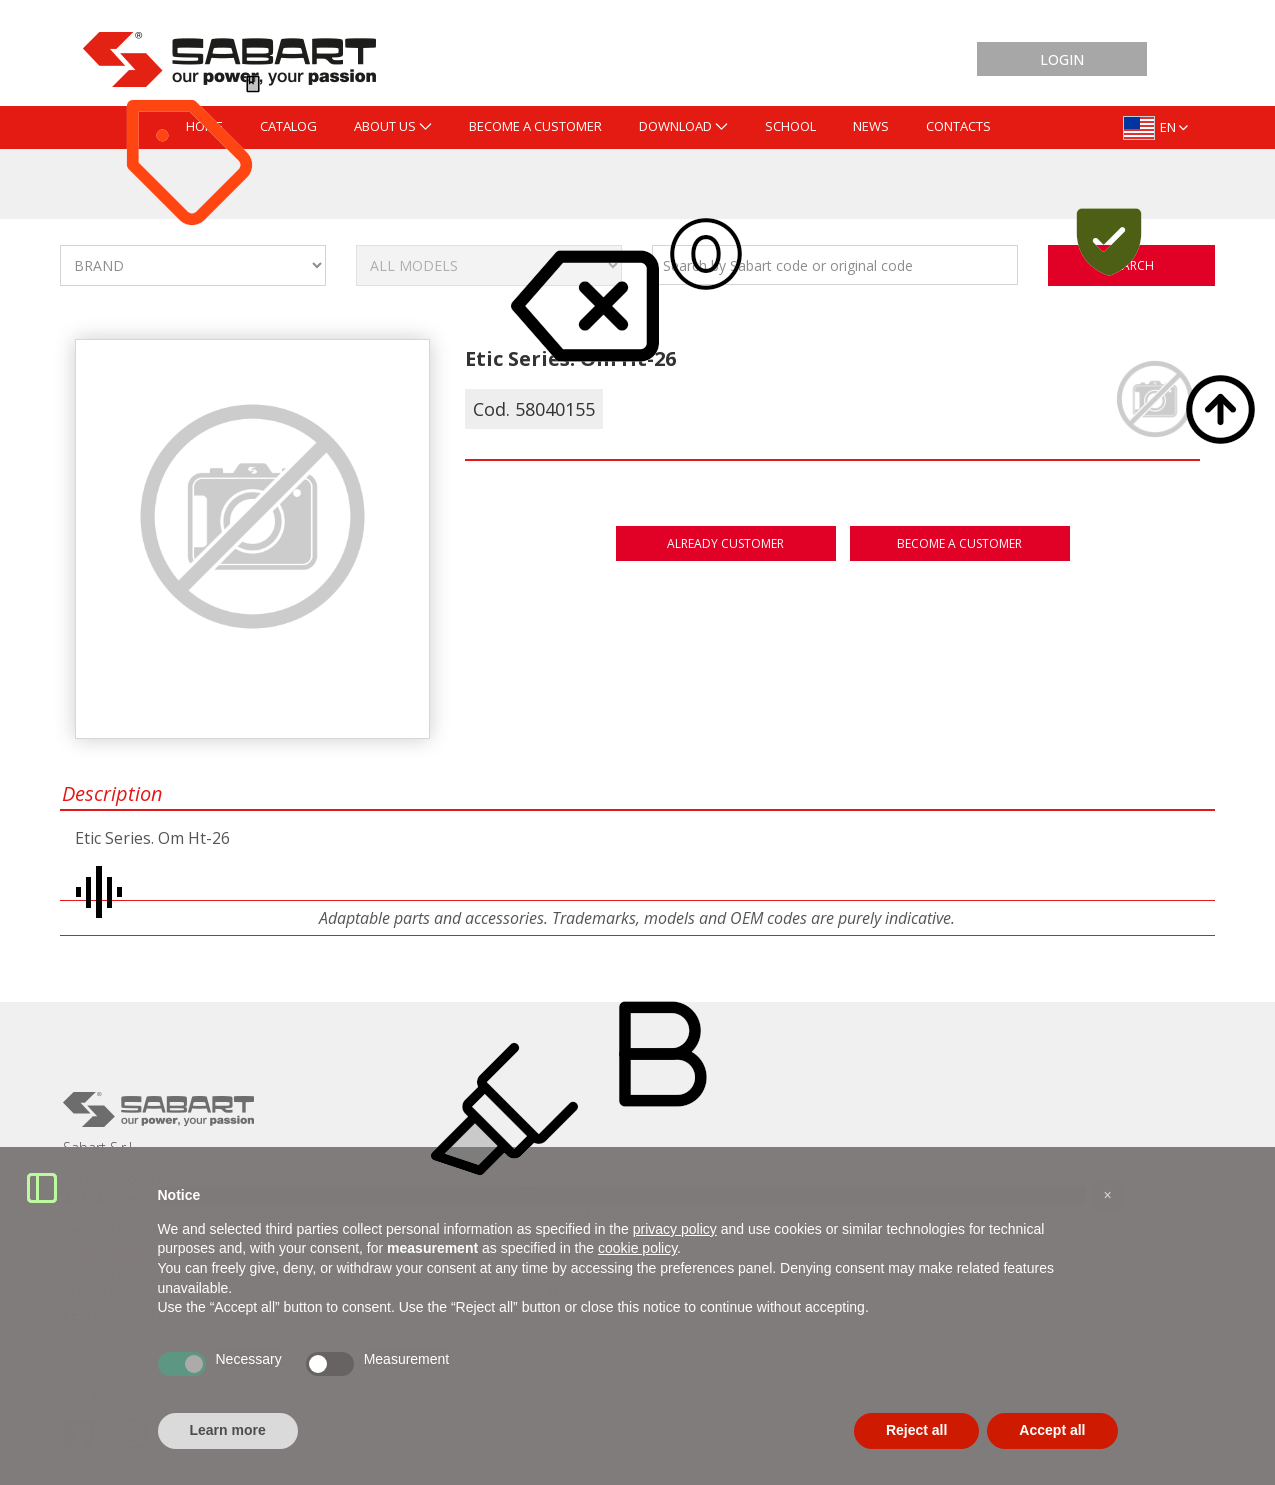 This screenshot has width=1275, height=1485. I want to click on add a tag or label to an item, so click(192, 165).